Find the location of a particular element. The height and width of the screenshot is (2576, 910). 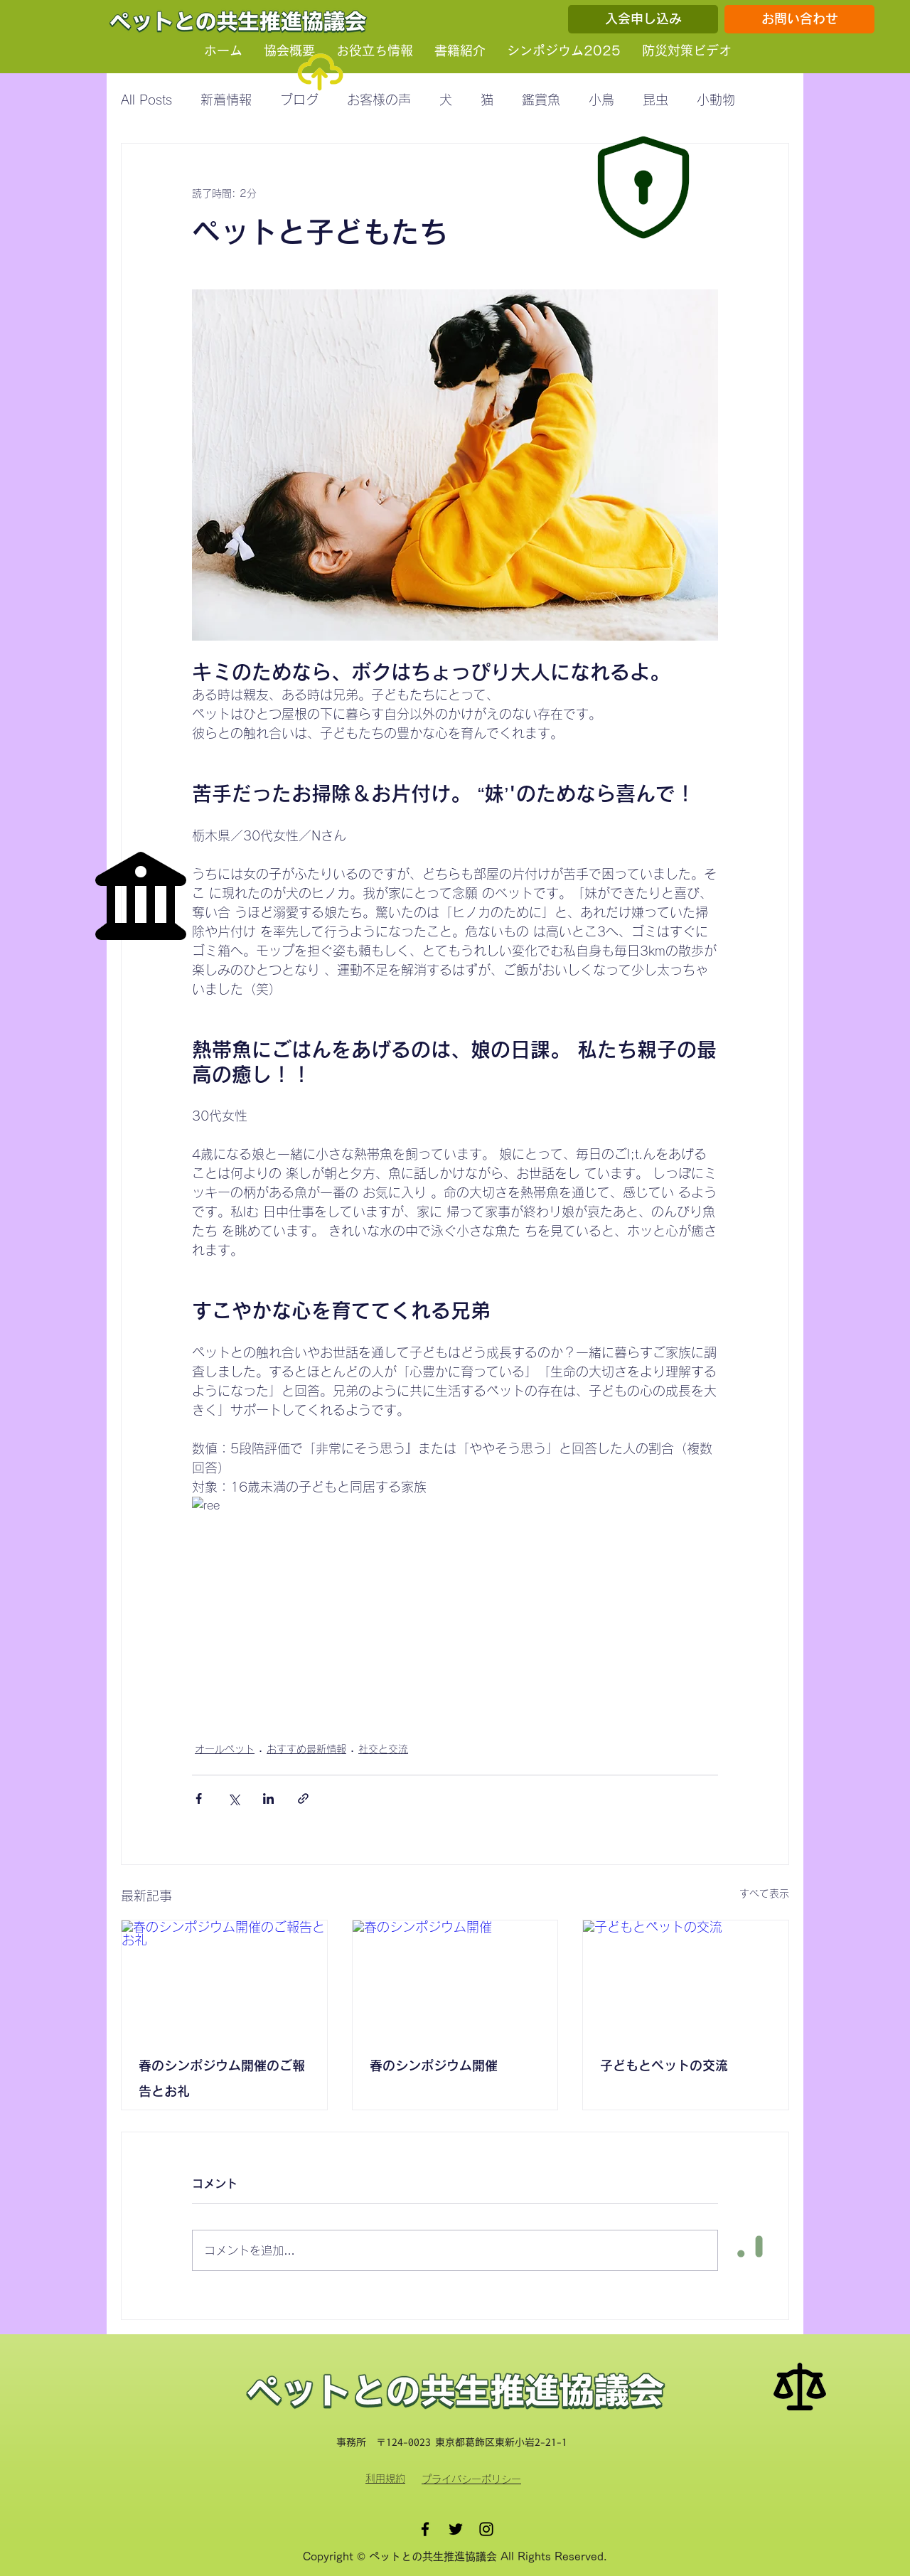

view security or privacy settings is located at coordinates (643, 186).